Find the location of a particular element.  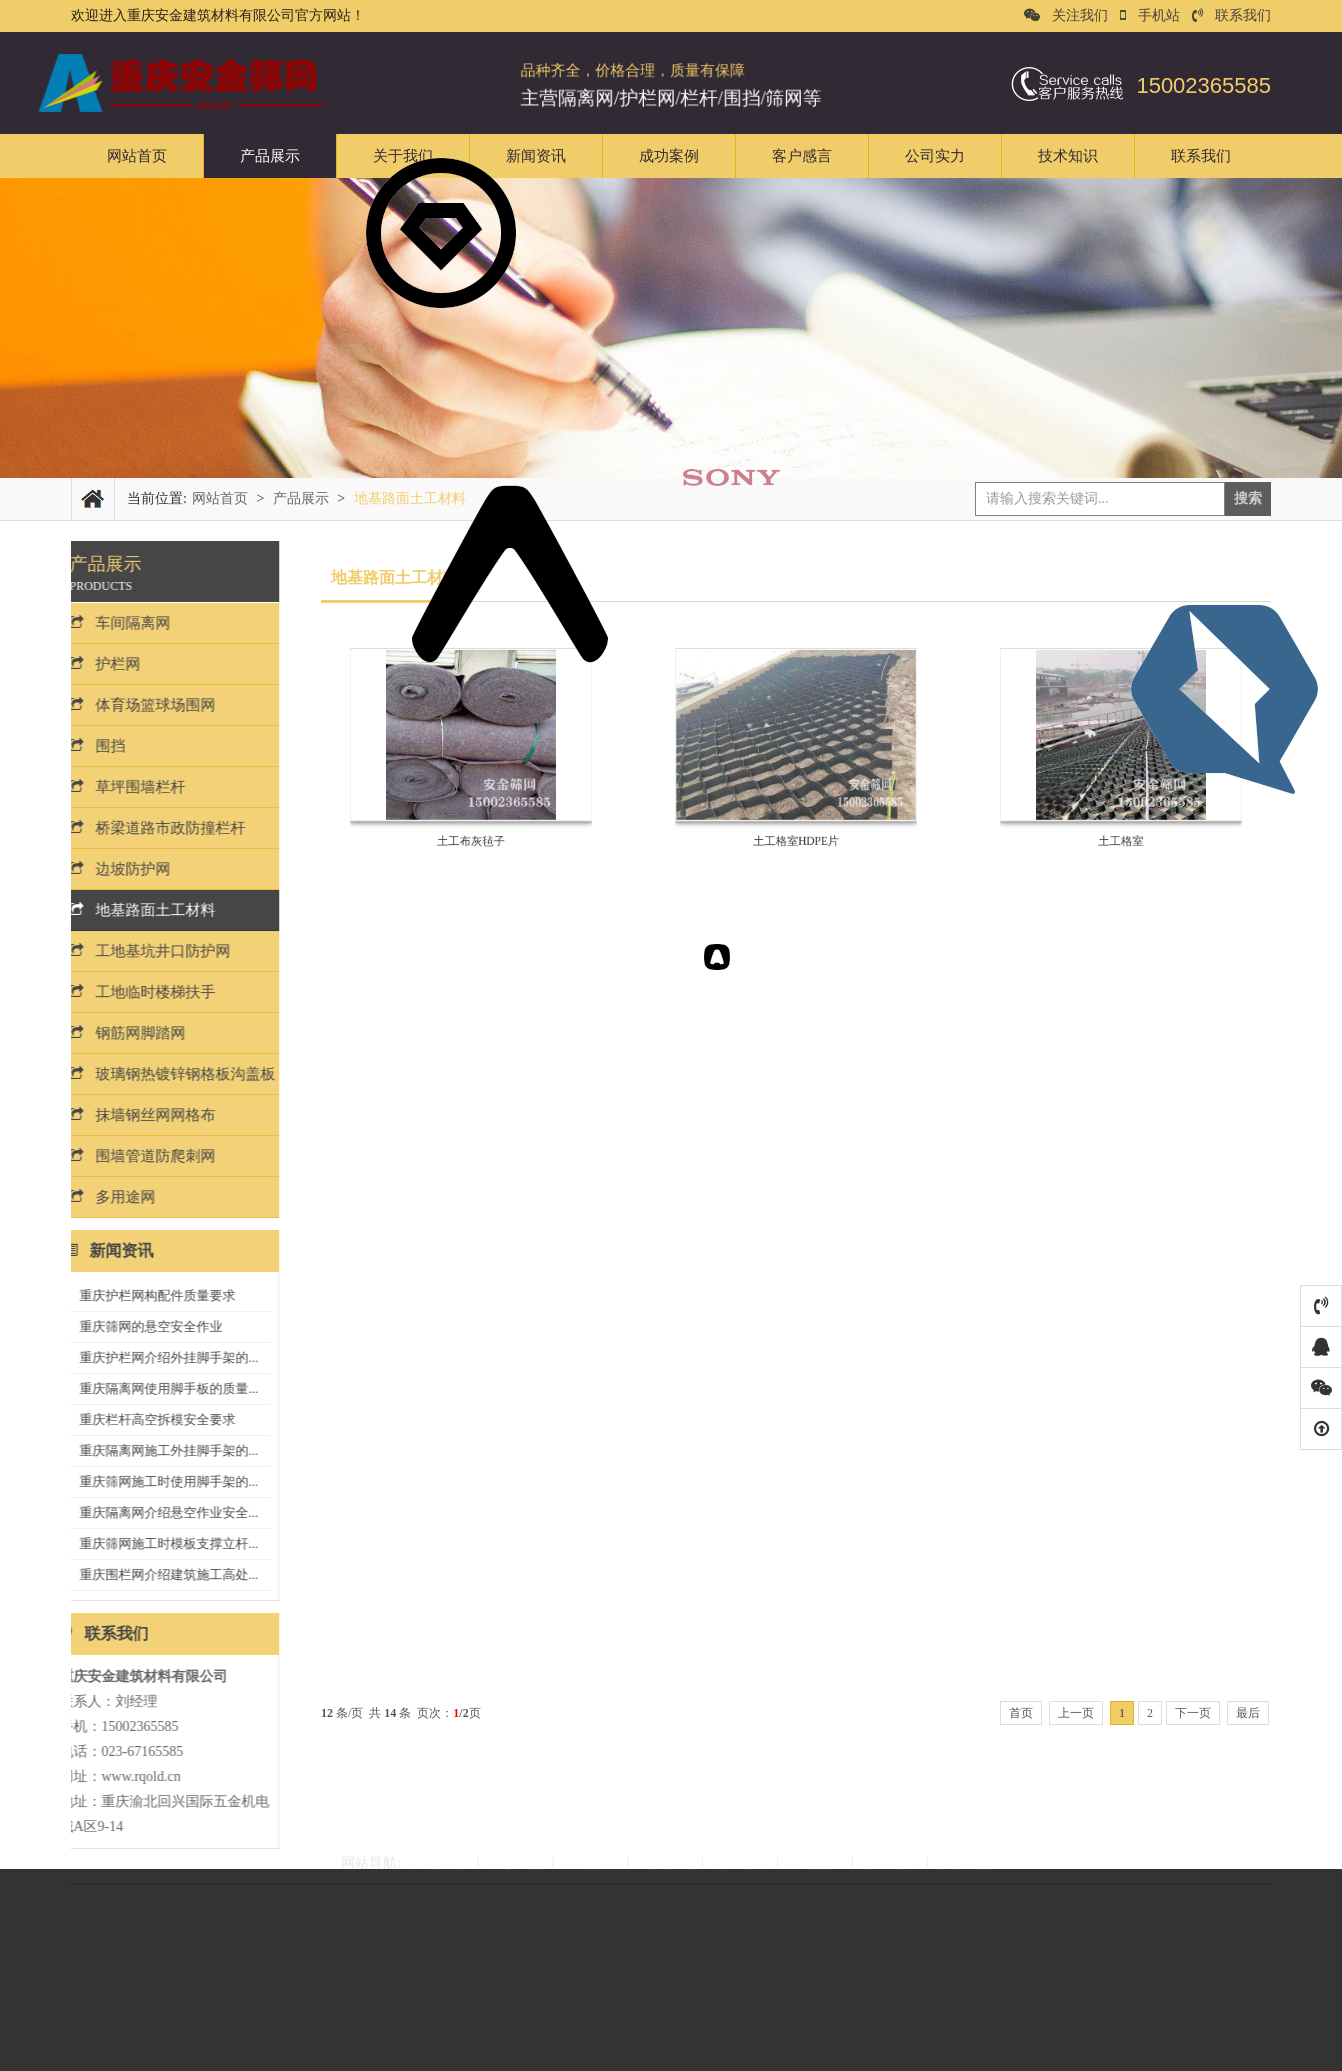

qwik framework logo is located at coordinates (1224, 699).